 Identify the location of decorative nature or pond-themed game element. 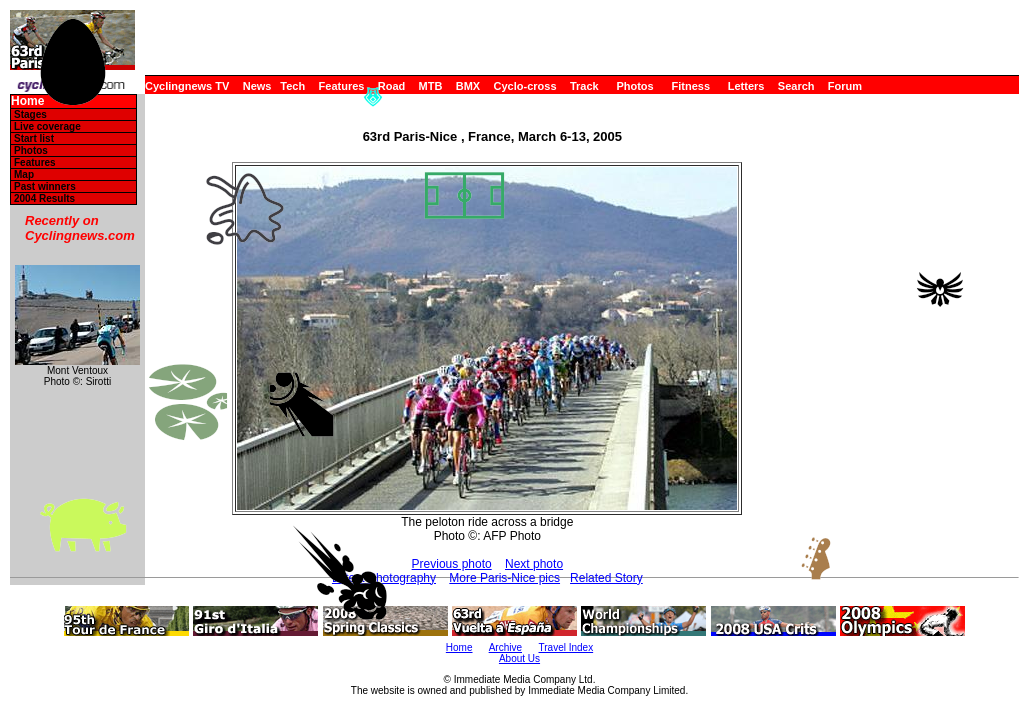
(188, 403).